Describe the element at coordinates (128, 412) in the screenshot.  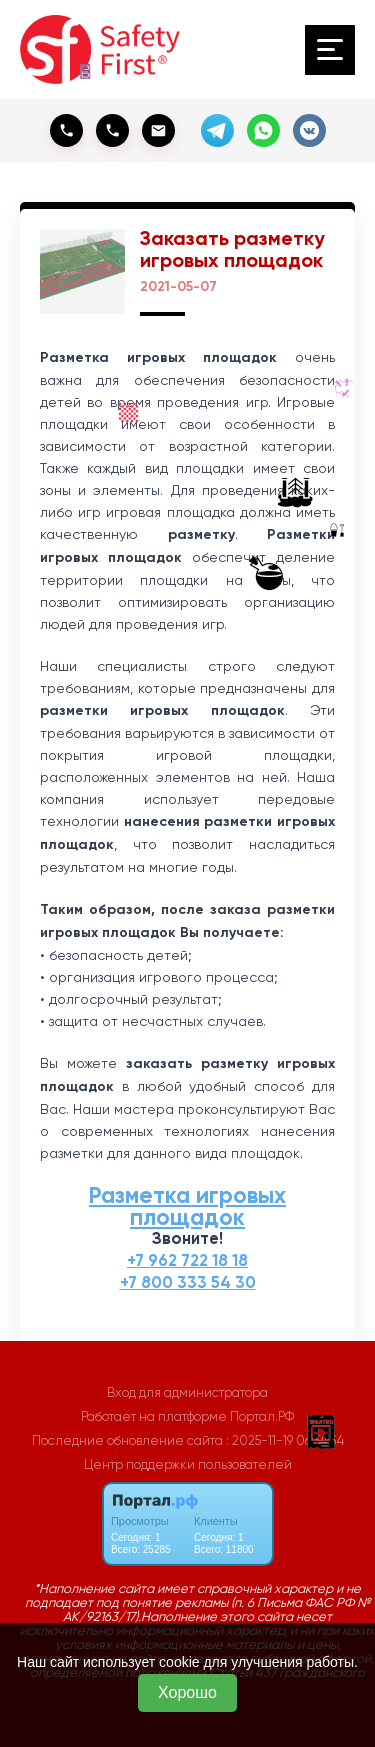
I see `start a new chess game` at that location.